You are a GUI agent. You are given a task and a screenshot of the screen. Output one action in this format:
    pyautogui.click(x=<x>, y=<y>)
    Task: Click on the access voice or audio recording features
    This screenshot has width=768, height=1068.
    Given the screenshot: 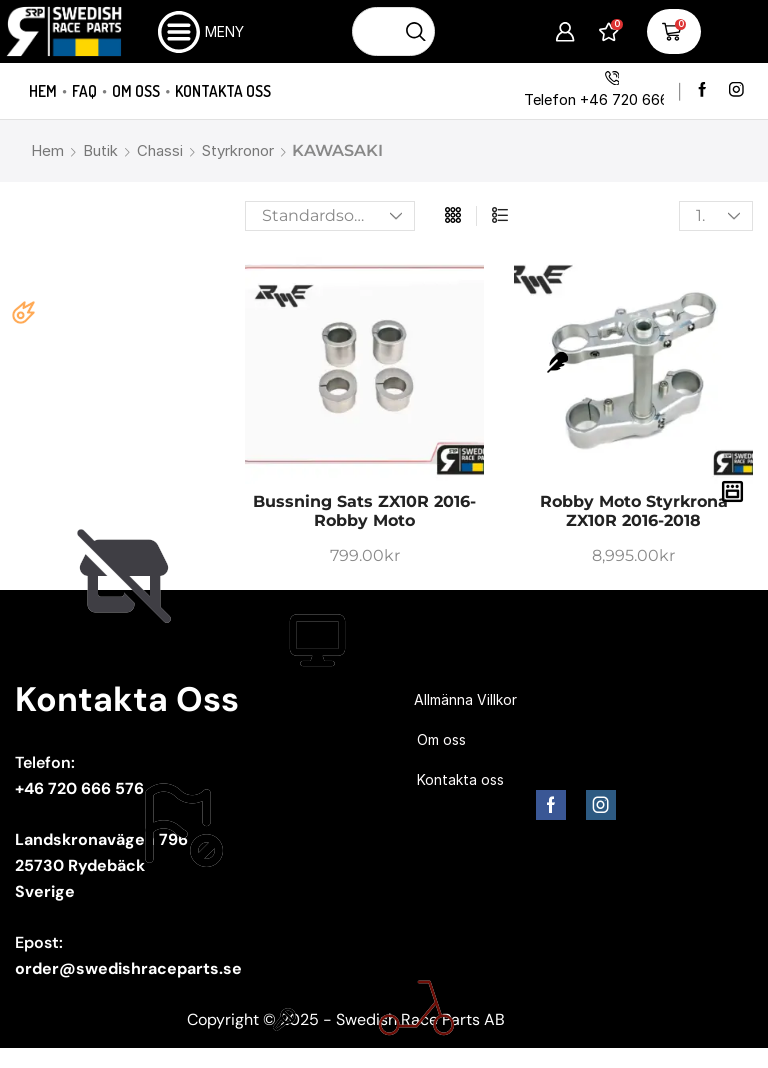 What is the action you would take?
    pyautogui.click(x=284, y=1020)
    